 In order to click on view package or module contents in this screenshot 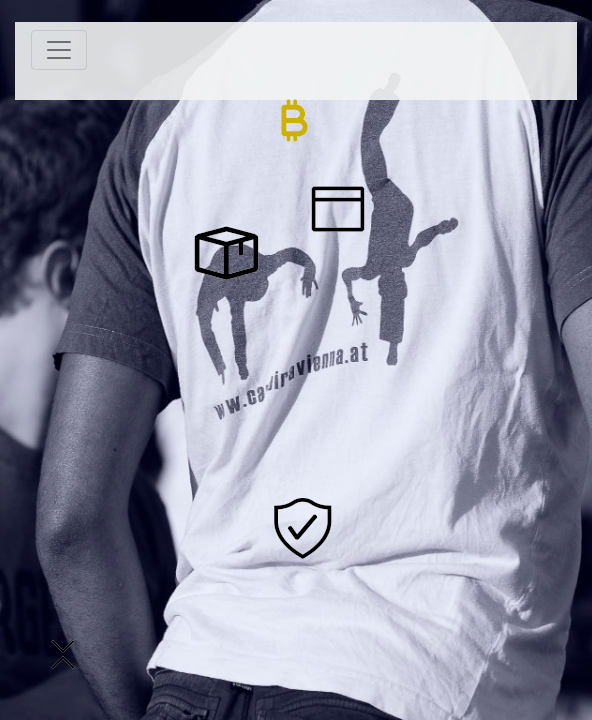, I will do `click(224, 251)`.